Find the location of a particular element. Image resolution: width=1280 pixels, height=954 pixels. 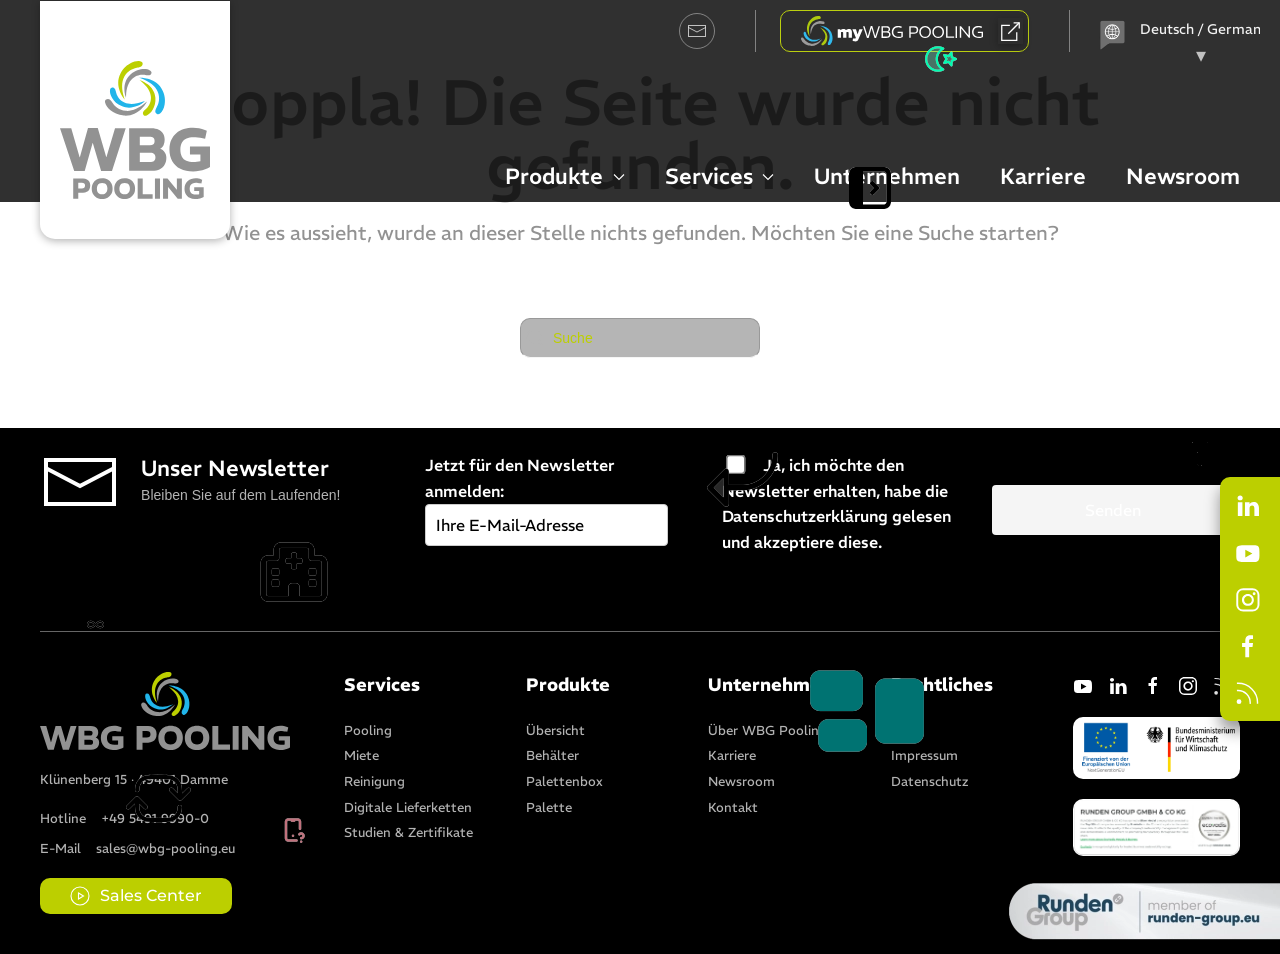

apply formatting style to selected content is located at coordinates (1201, 454).